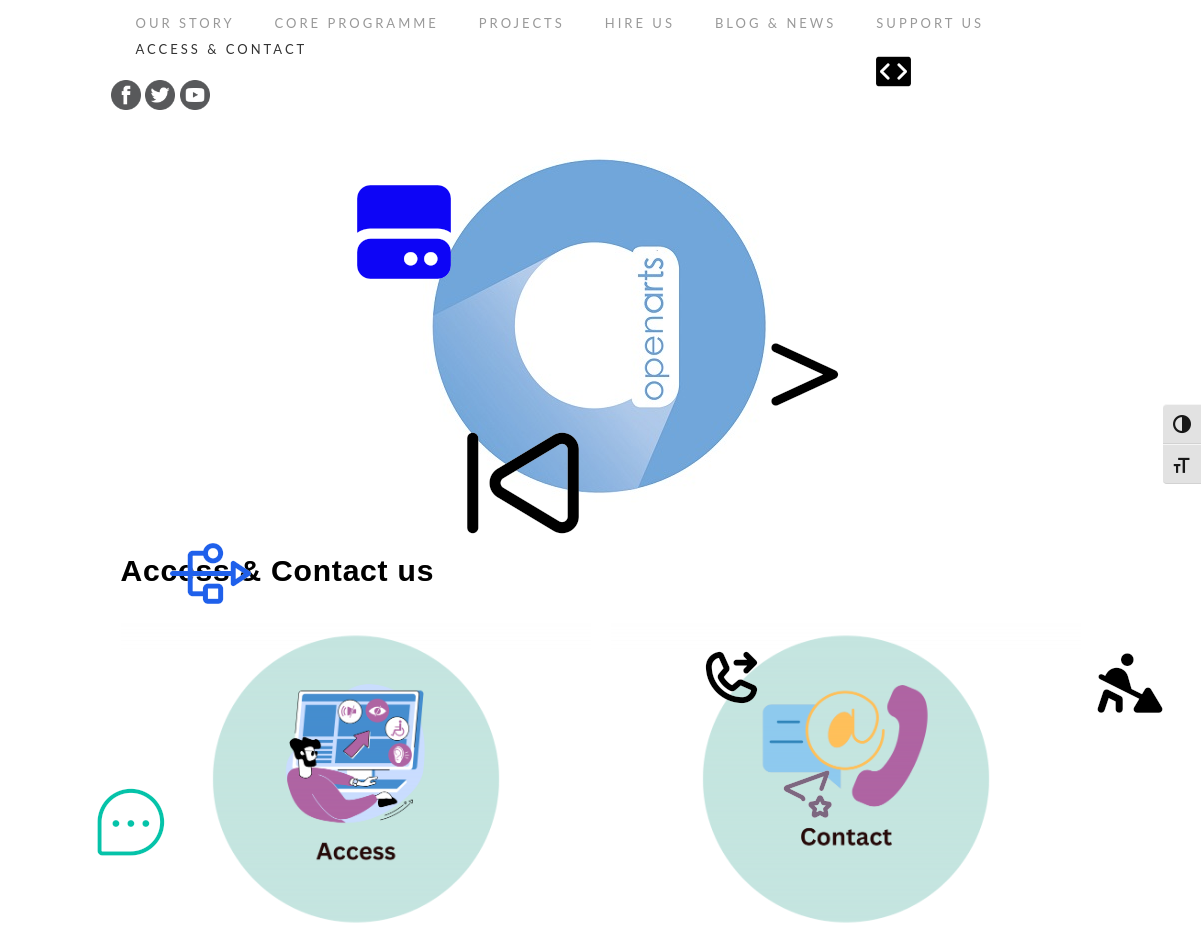 This screenshot has height=939, width=1201. What do you see at coordinates (523, 483) in the screenshot?
I see `skip to previous track` at bounding box center [523, 483].